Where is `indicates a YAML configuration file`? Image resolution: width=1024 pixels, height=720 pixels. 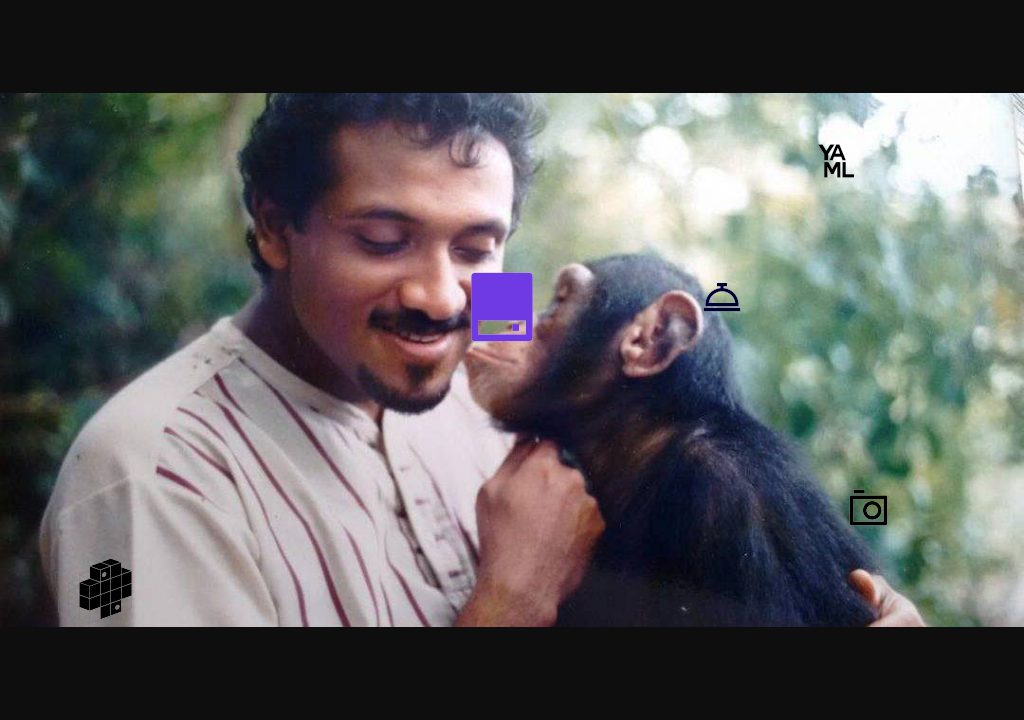 indicates a YAML configuration file is located at coordinates (836, 161).